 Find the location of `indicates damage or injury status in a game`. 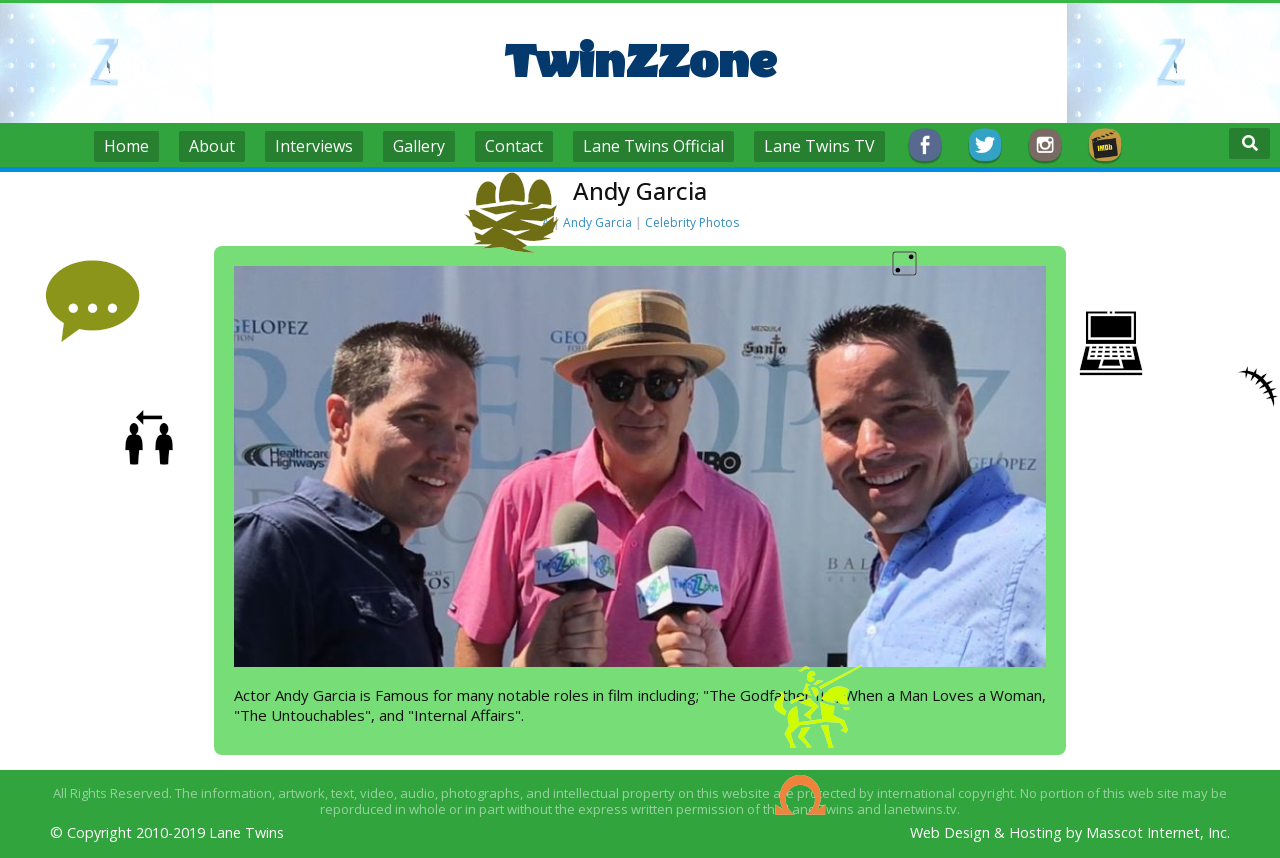

indicates damage or injury status in a game is located at coordinates (1258, 387).